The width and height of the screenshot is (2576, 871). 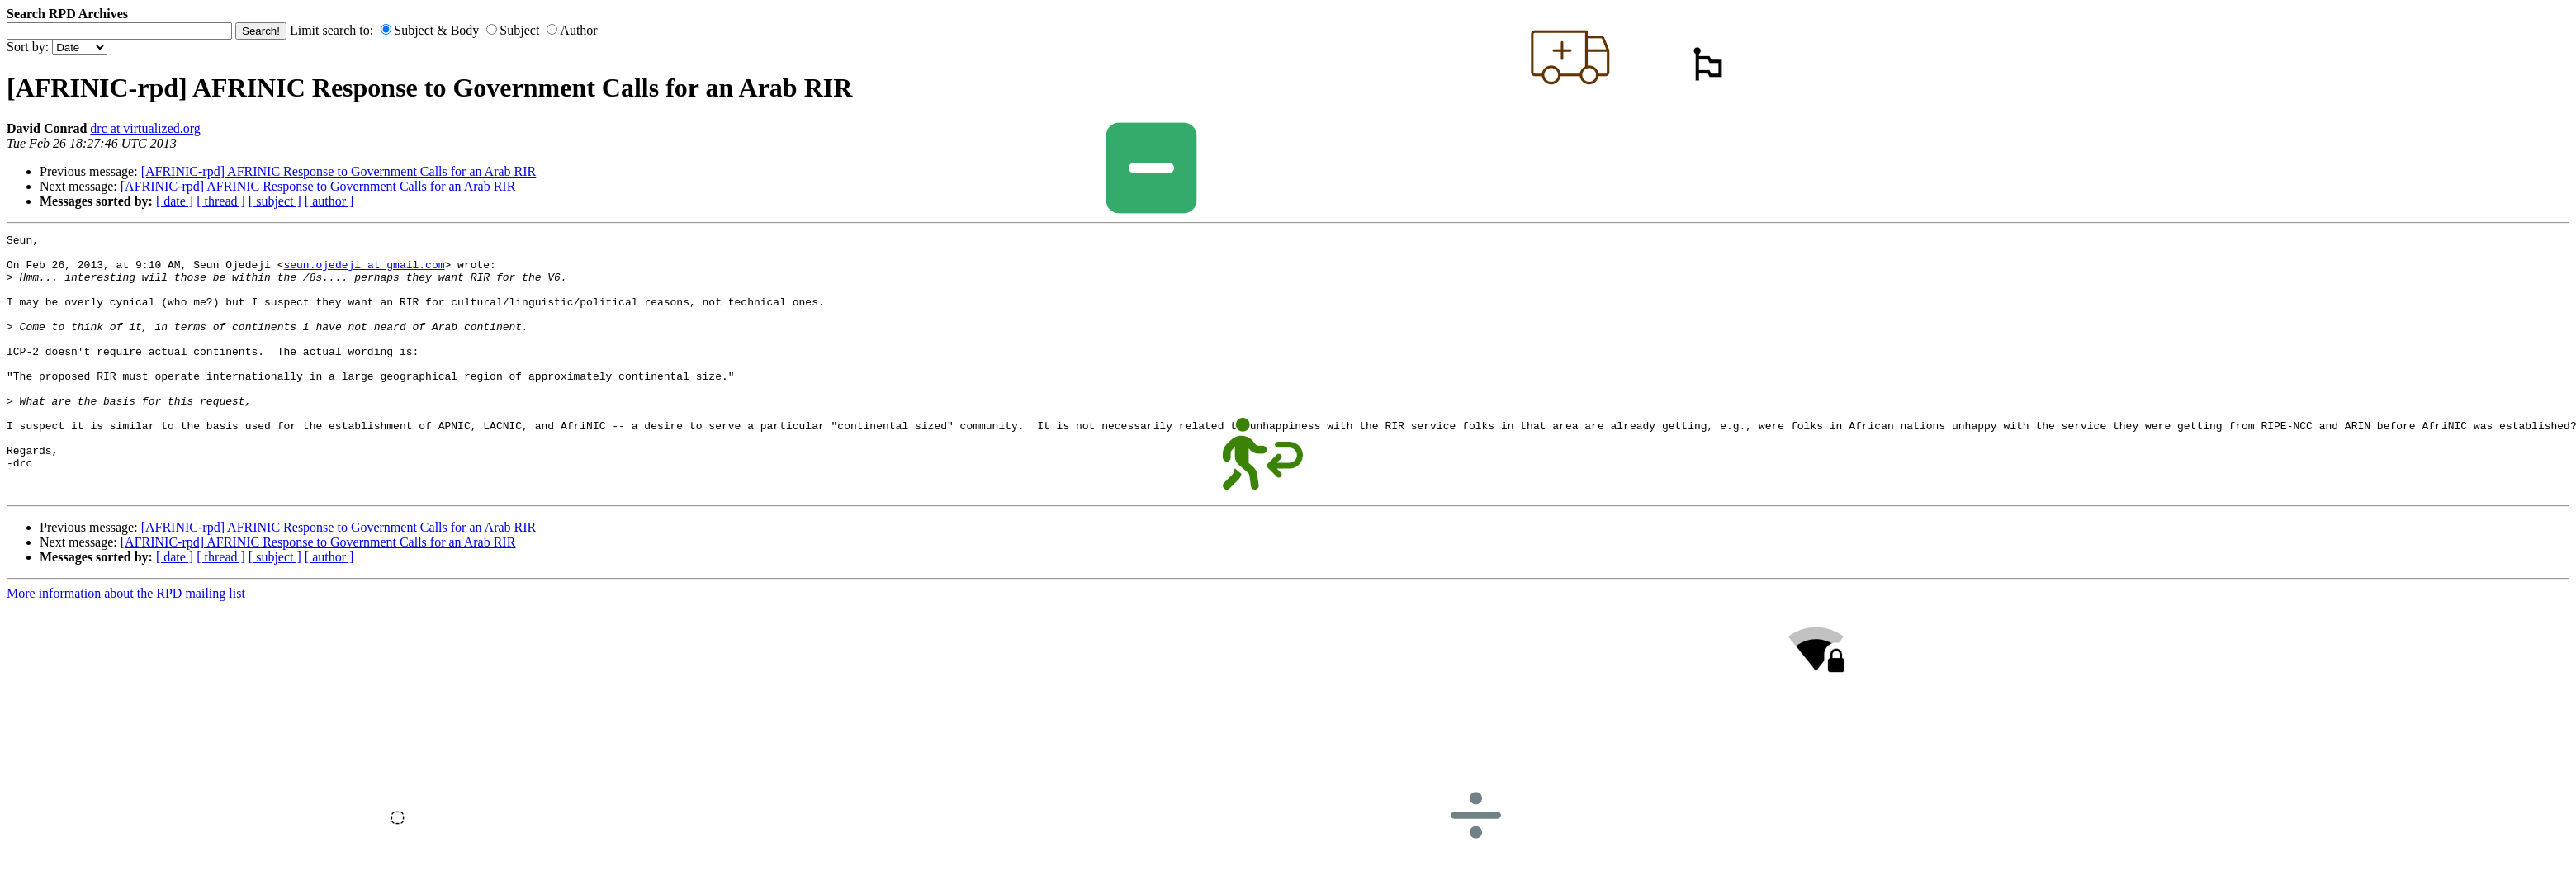 I want to click on select or crop area with rounded corners, so click(x=397, y=817).